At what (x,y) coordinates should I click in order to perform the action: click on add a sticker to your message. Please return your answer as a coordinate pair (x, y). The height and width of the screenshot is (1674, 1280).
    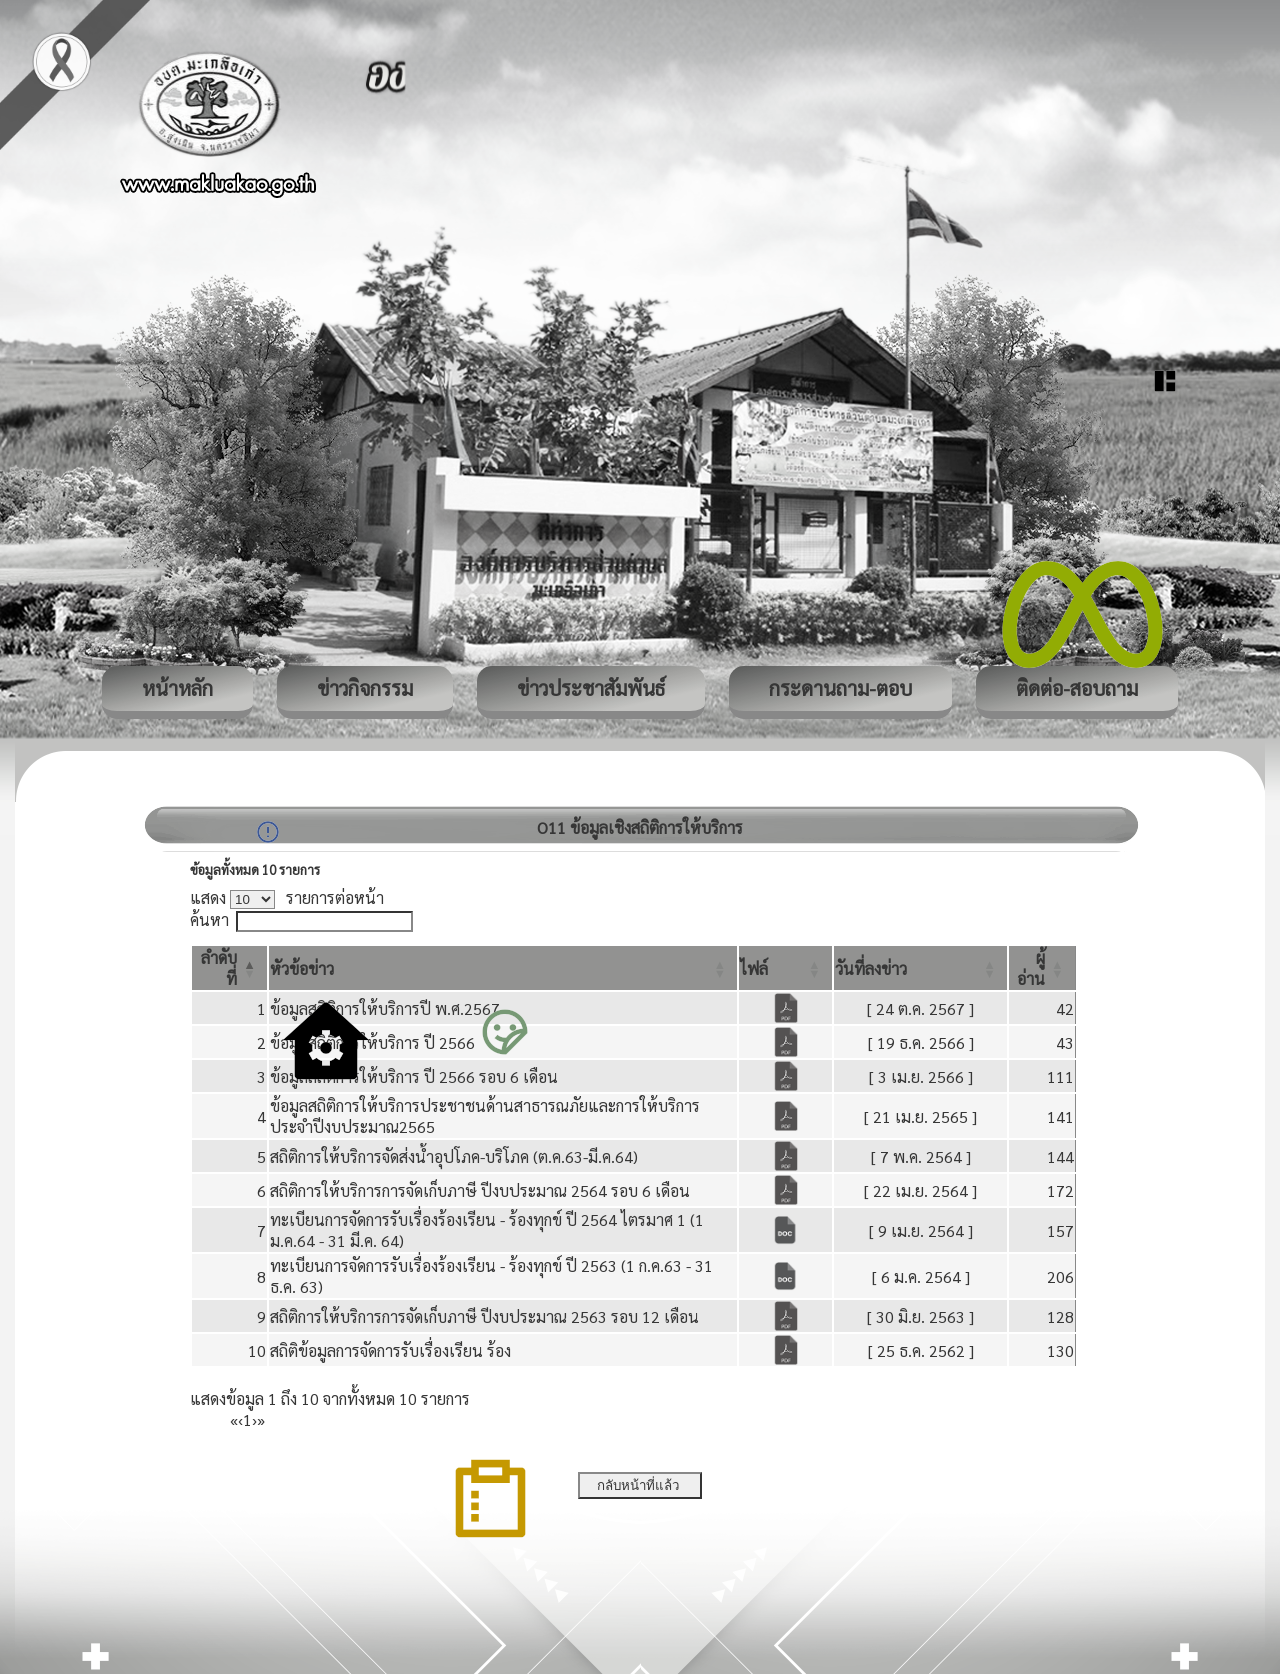
    Looking at the image, I should click on (505, 1032).